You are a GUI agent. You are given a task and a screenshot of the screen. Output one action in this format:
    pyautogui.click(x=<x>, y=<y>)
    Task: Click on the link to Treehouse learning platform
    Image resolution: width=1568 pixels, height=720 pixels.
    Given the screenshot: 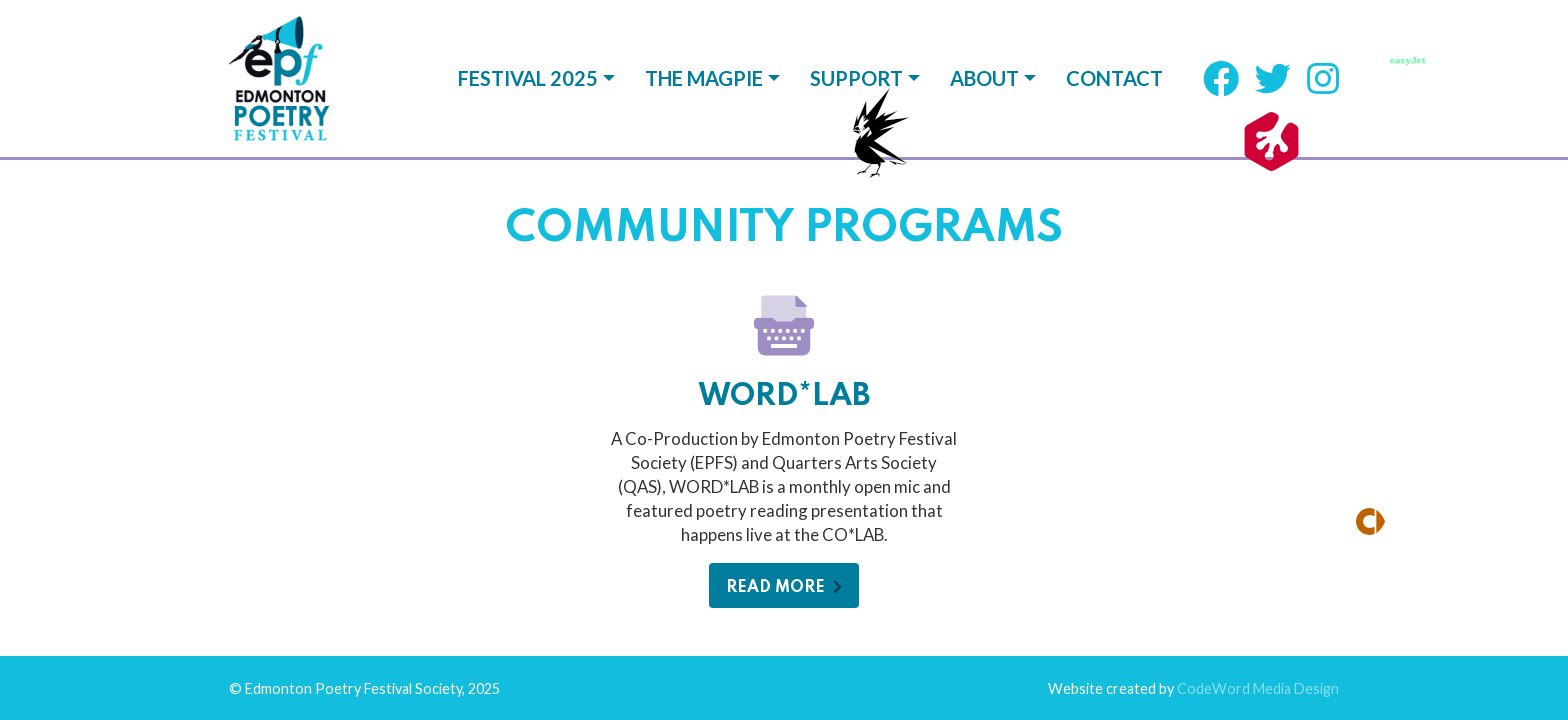 What is the action you would take?
    pyautogui.click(x=1271, y=141)
    